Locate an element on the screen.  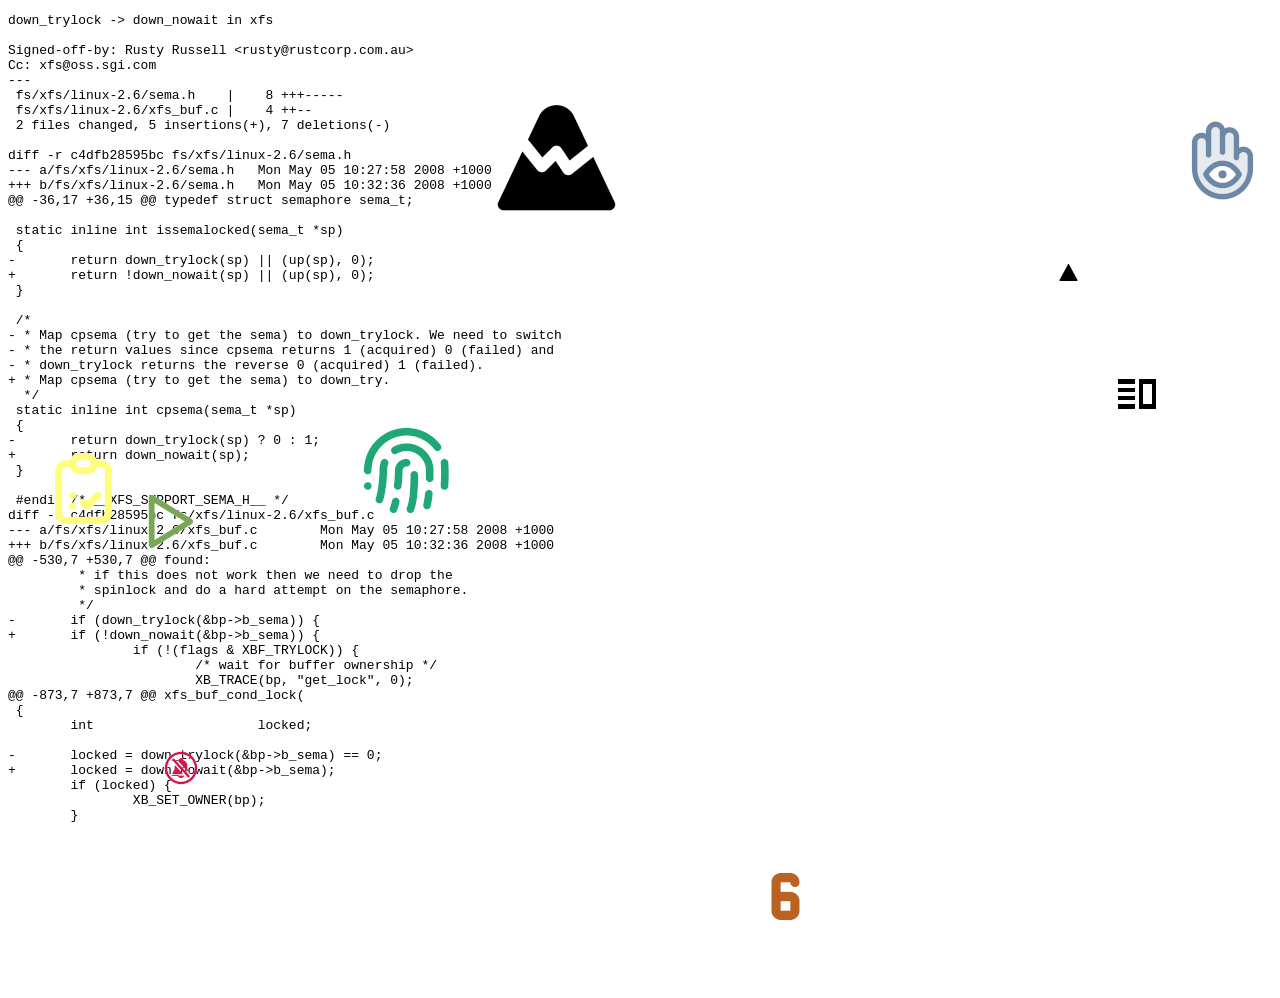
indicates a warning or alert status is located at coordinates (1068, 272).